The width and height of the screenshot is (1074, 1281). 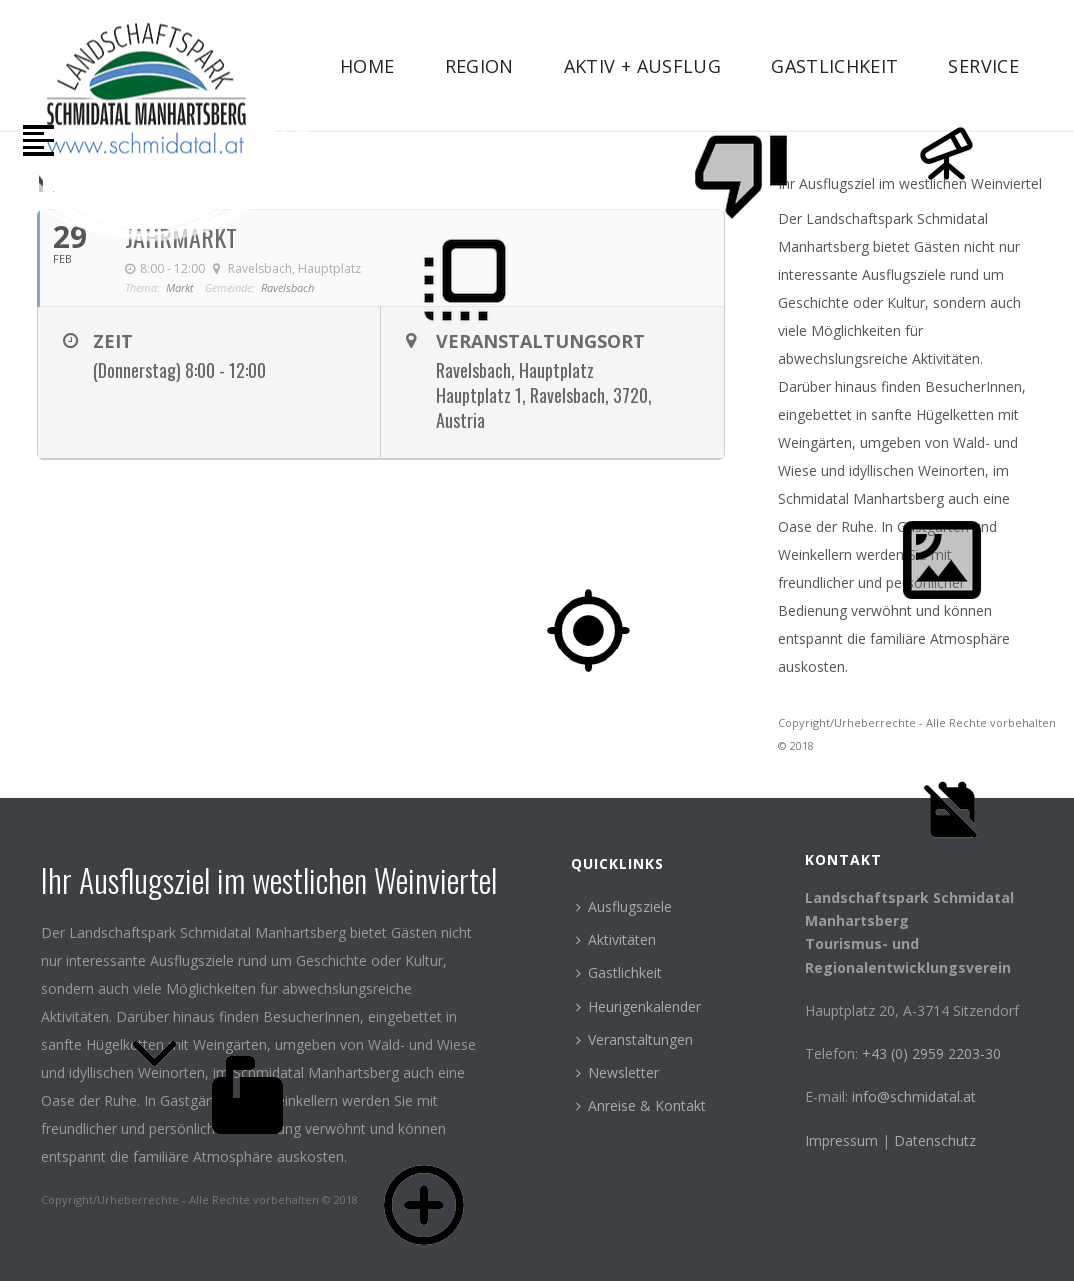 What do you see at coordinates (952, 809) in the screenshot?
I see `no backpacks allowed` at bounding box center [952, 809].